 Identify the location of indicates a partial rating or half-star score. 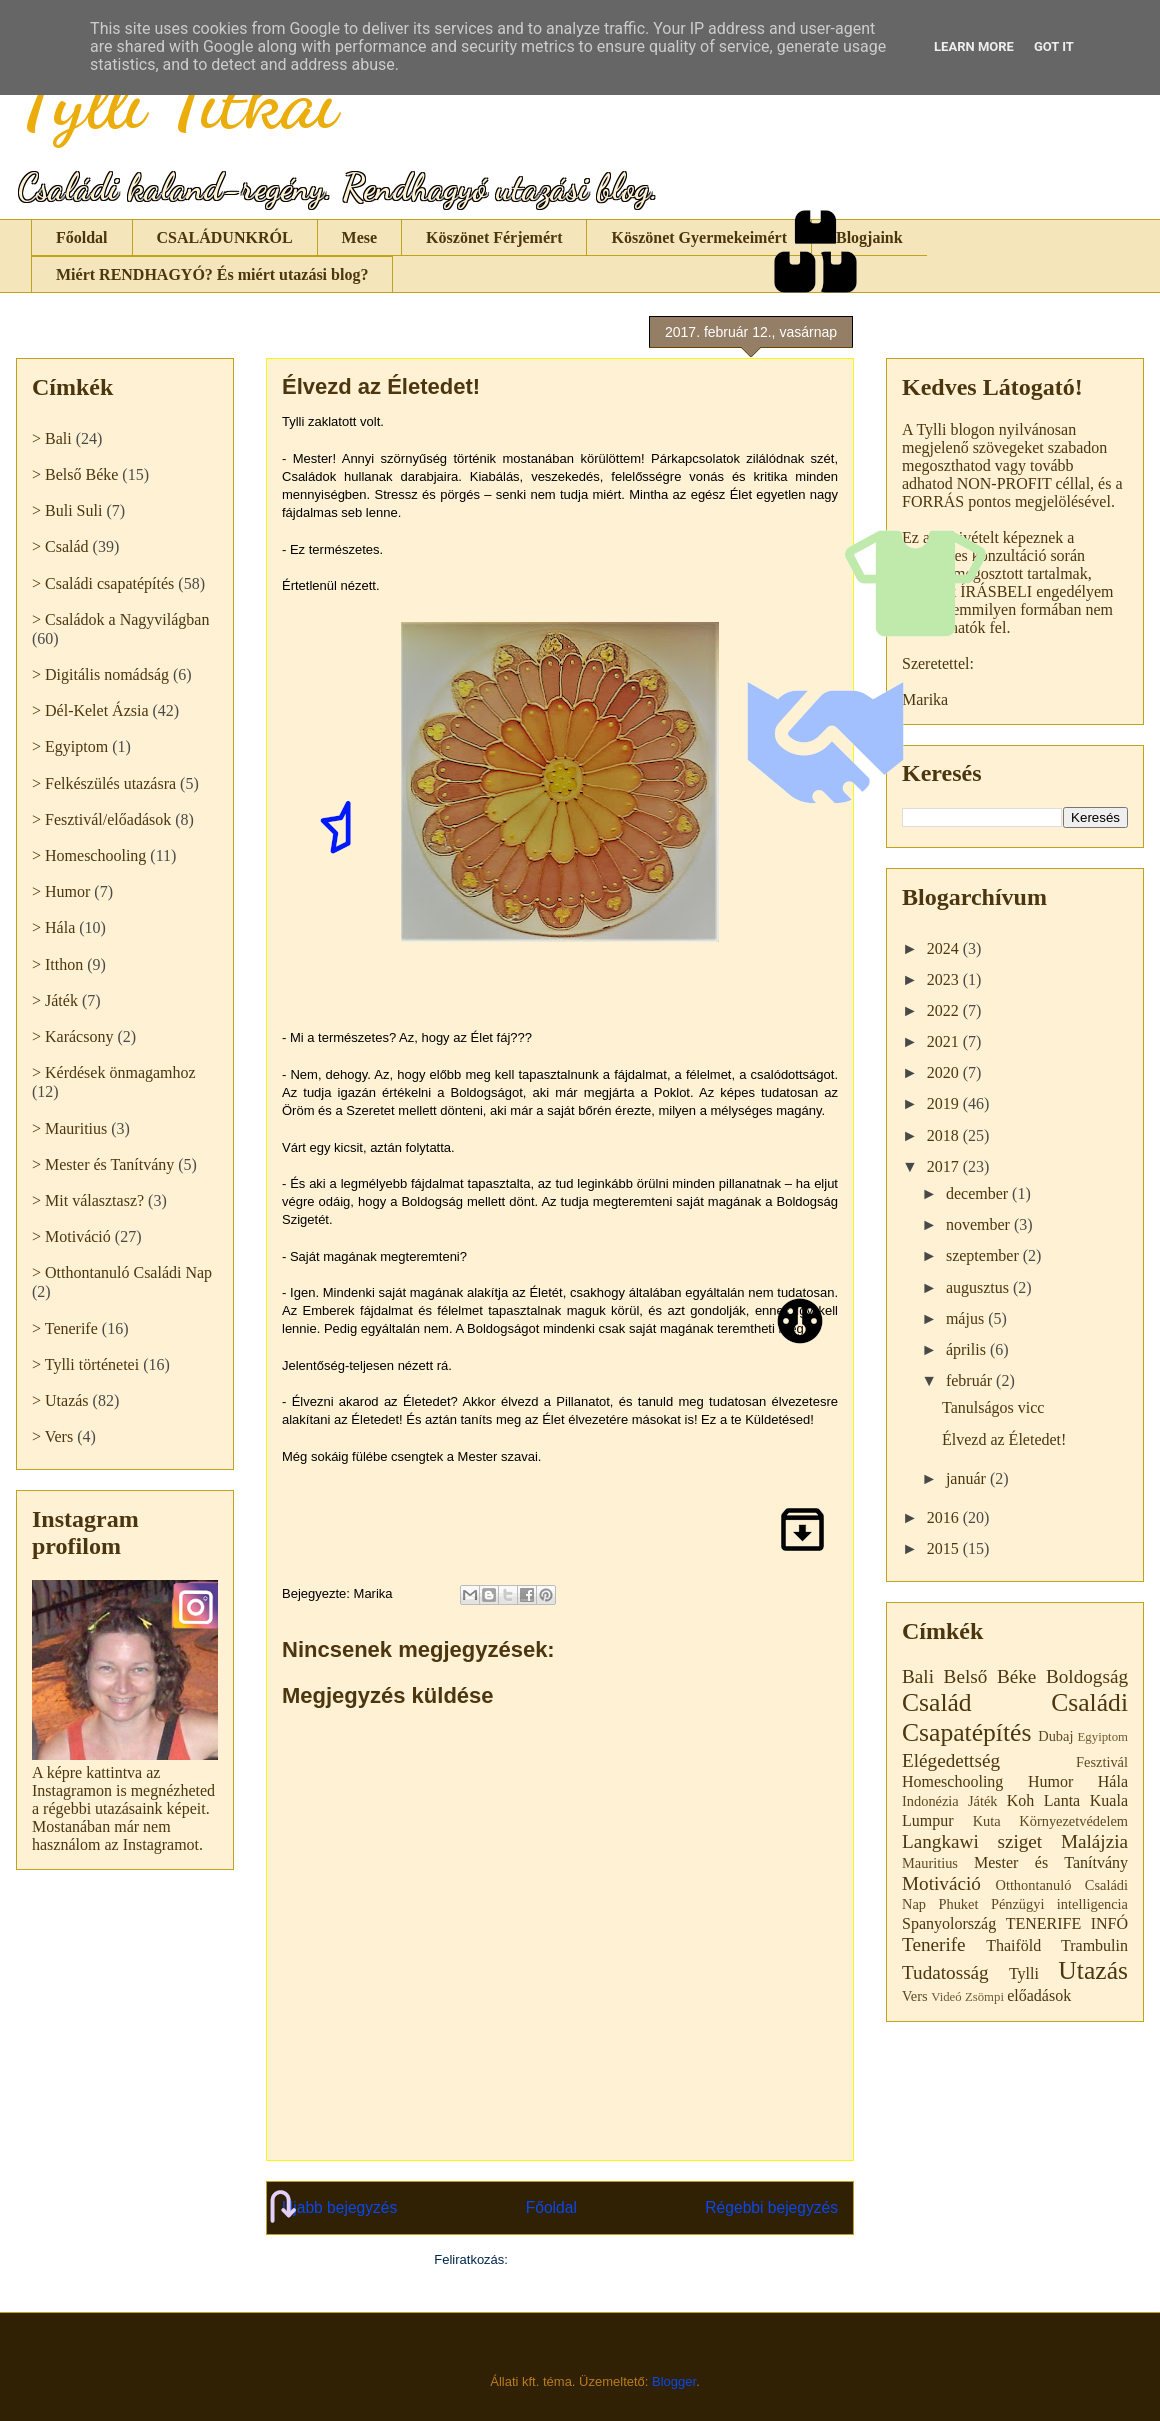
(349, 829).